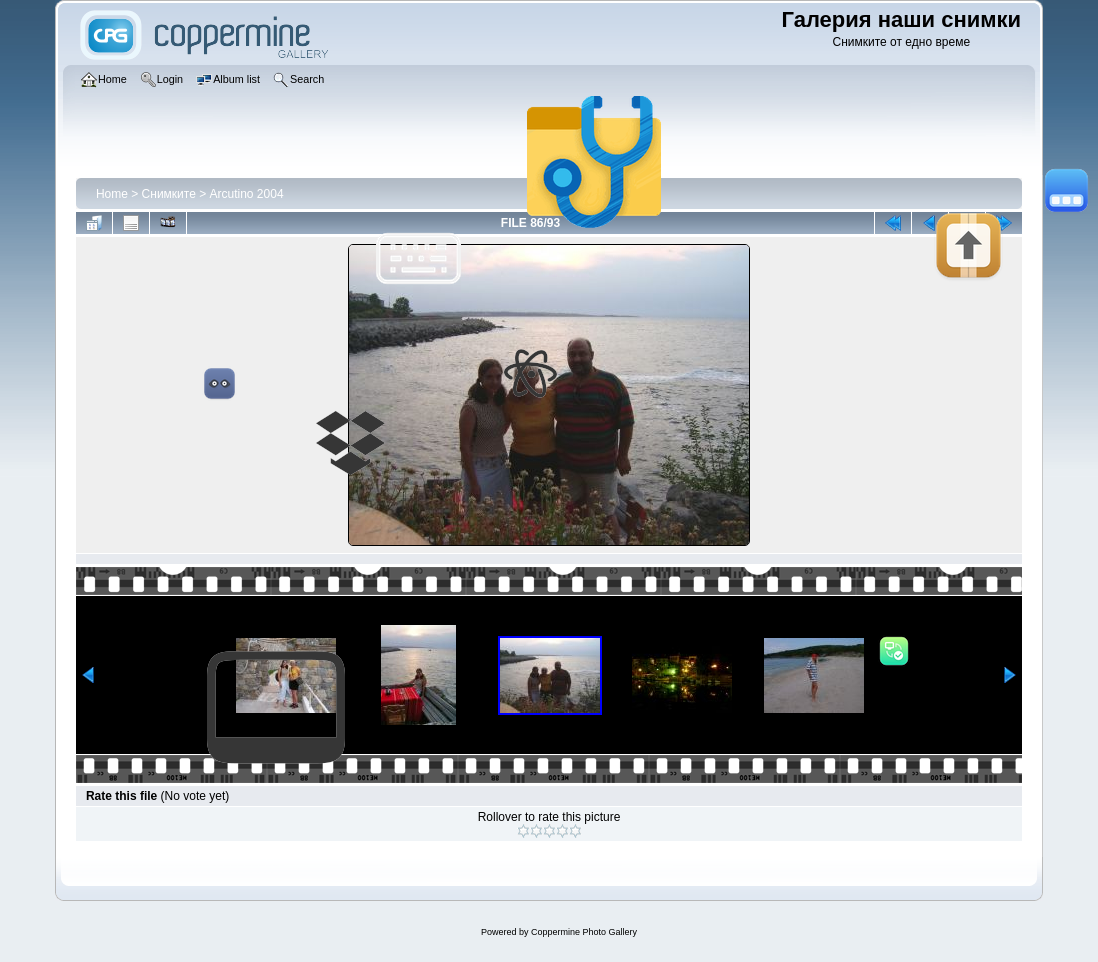  Describe the element at coordinates (968, 246) in the screenshot. I see `system update package ready to install` at that location.